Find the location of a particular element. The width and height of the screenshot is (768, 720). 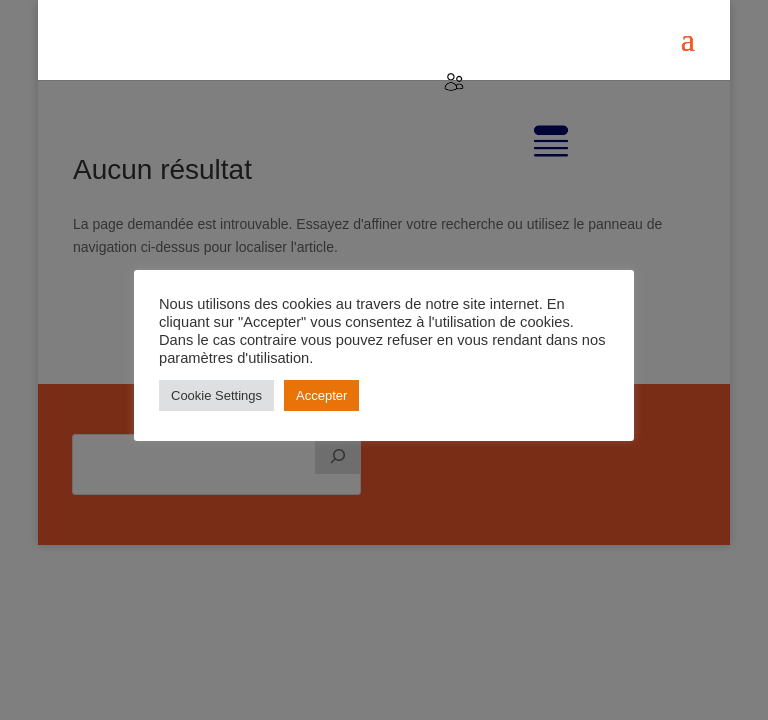

view all users or contacts is located at coordinates (454, 82).